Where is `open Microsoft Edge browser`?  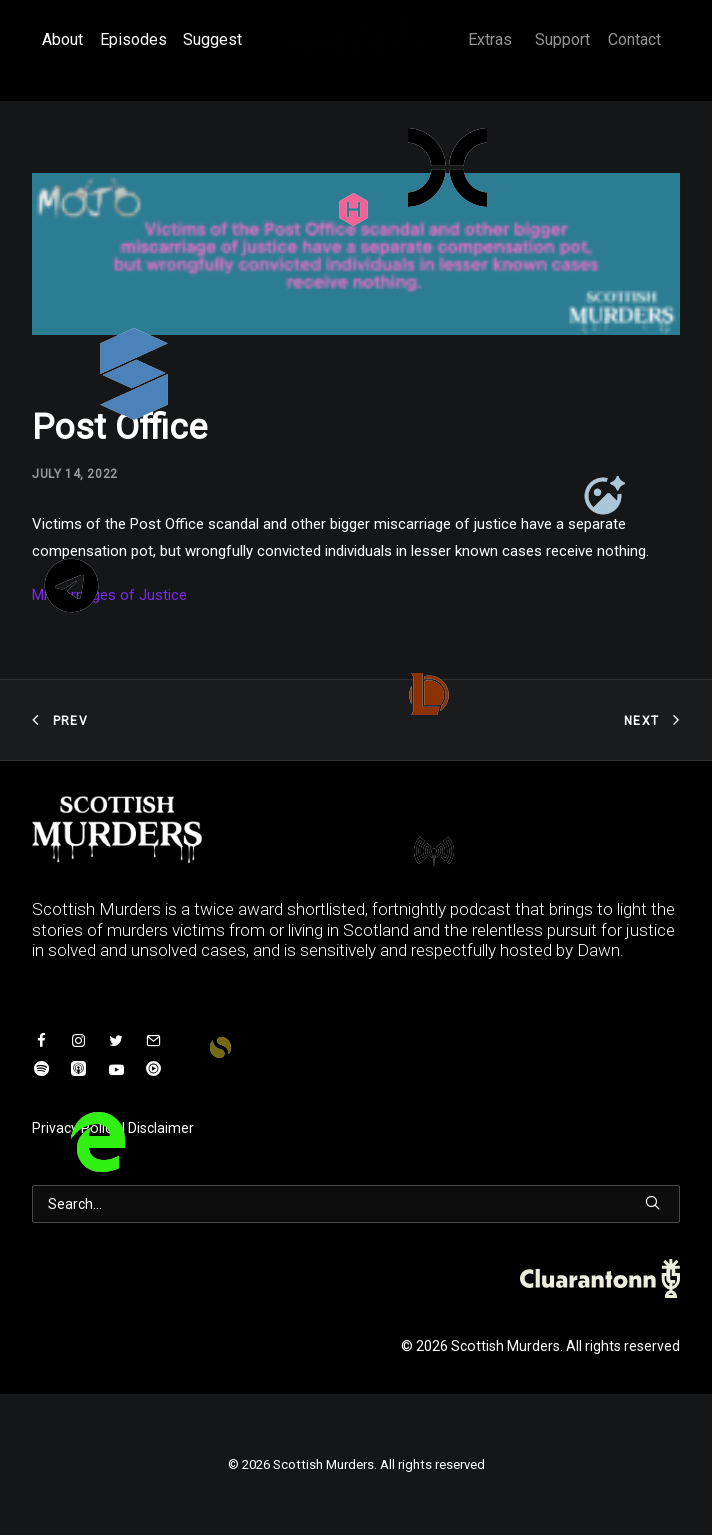 open Microsoft Edge browser is located at coordinates (98, 1142).